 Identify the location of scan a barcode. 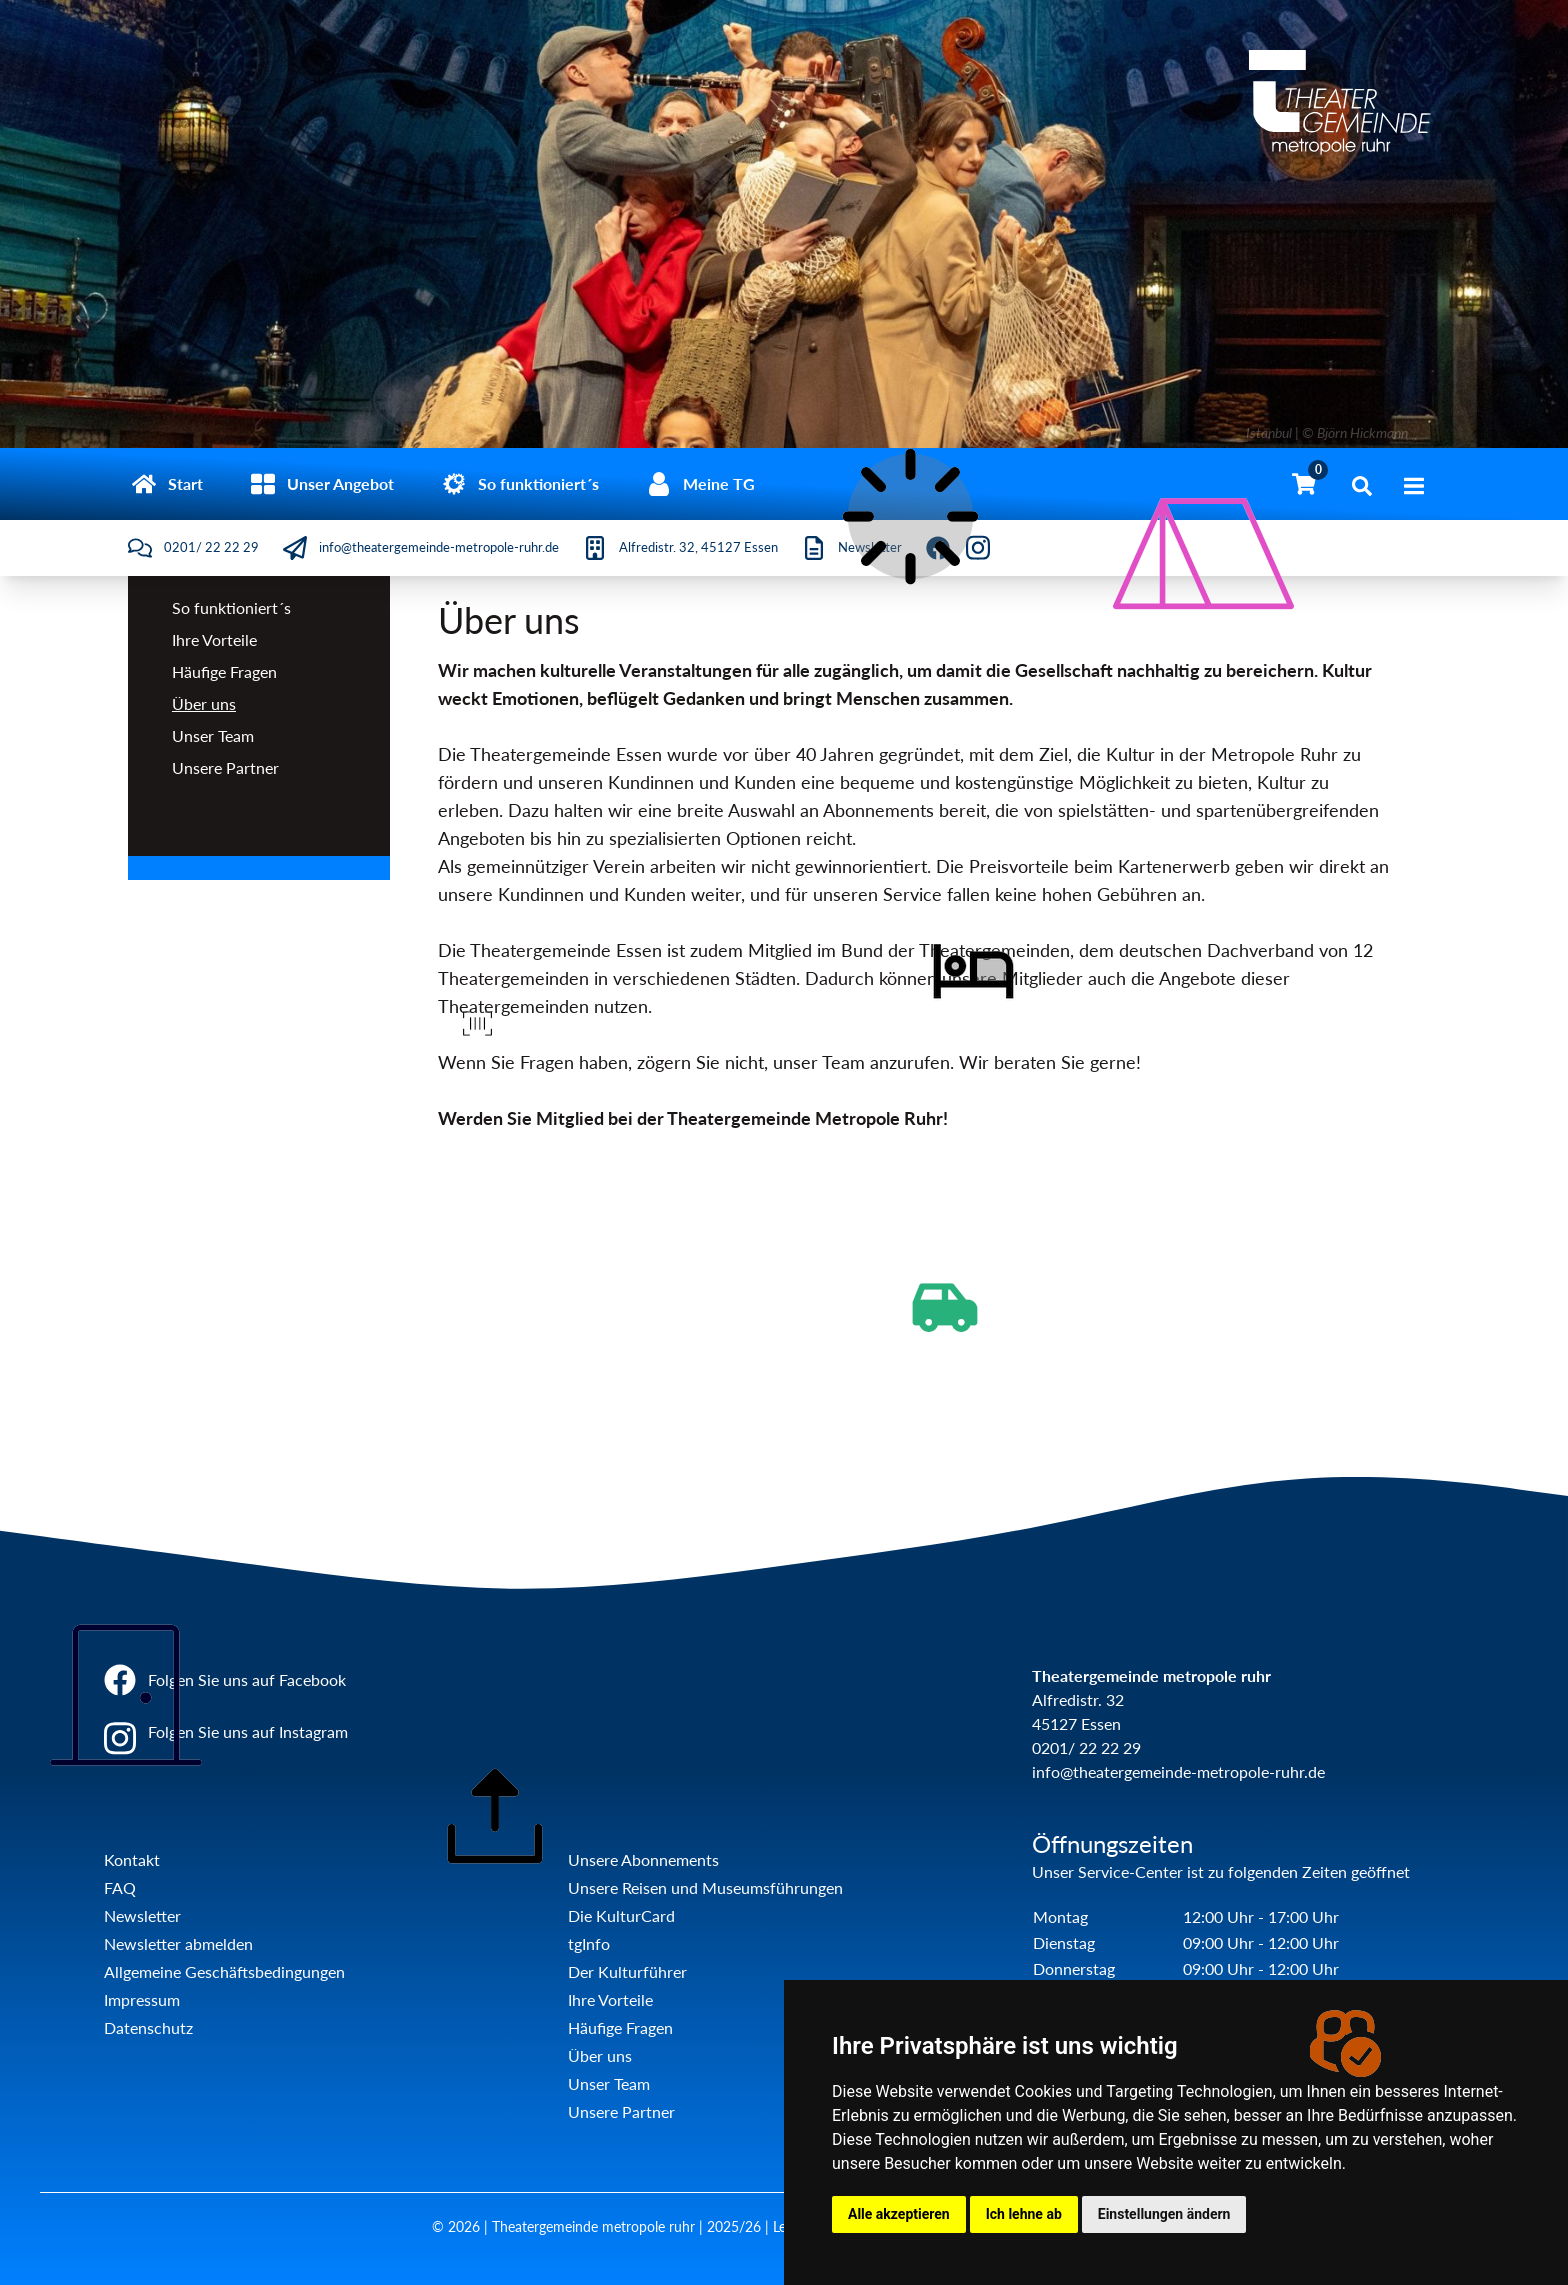
(477, 1023).